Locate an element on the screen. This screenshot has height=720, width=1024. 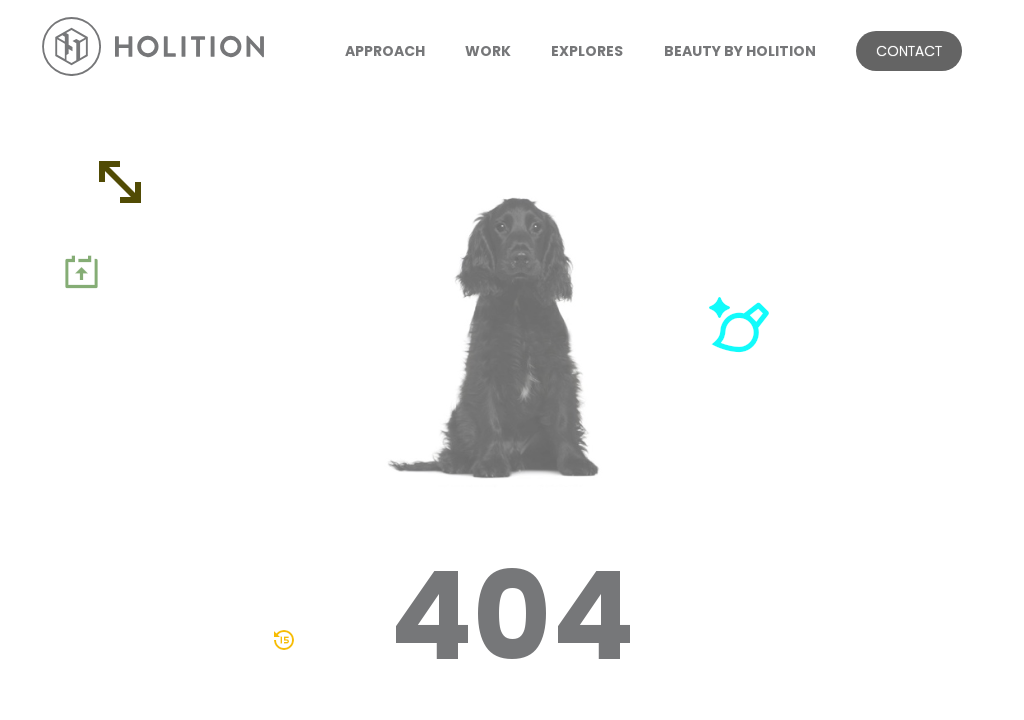
access AI-powered brush or painting tools is located at coordinates (740, 328).